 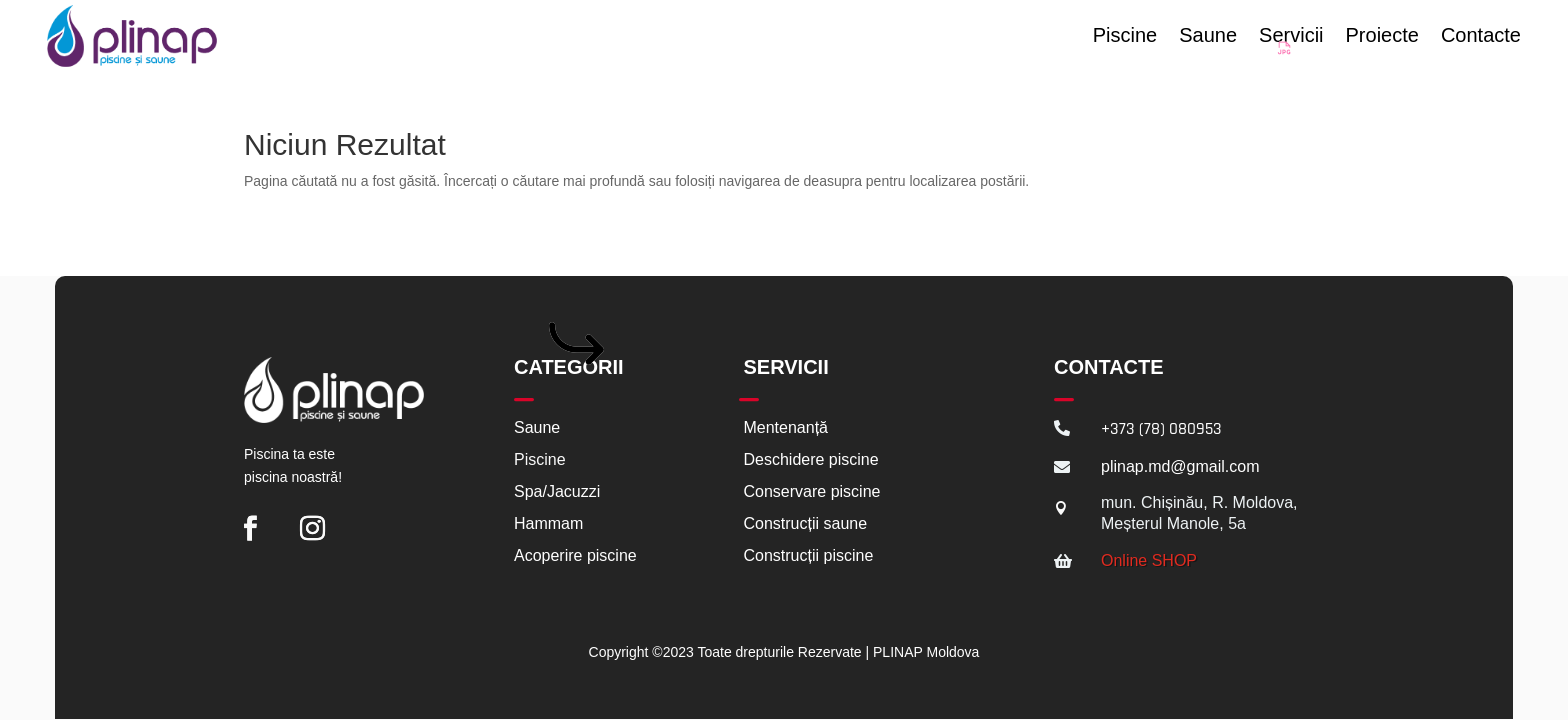 What do you see at coordinates (576, 343) in the screenshot?
I see `reply to a message or comment` at bounding box center [576, 343].